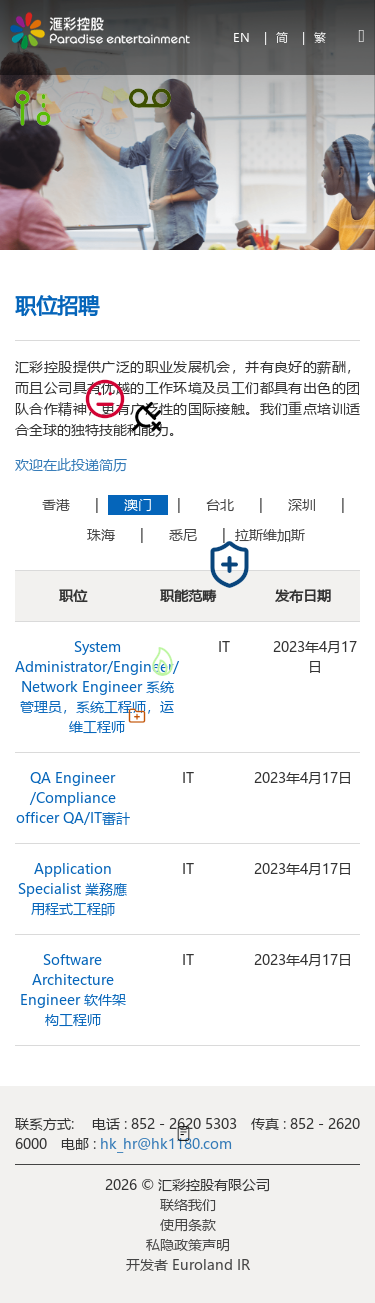 This screenshot has width=375, height=1303. I want to click on indicates a draft pull request awaiting completion, so click(33, 108).